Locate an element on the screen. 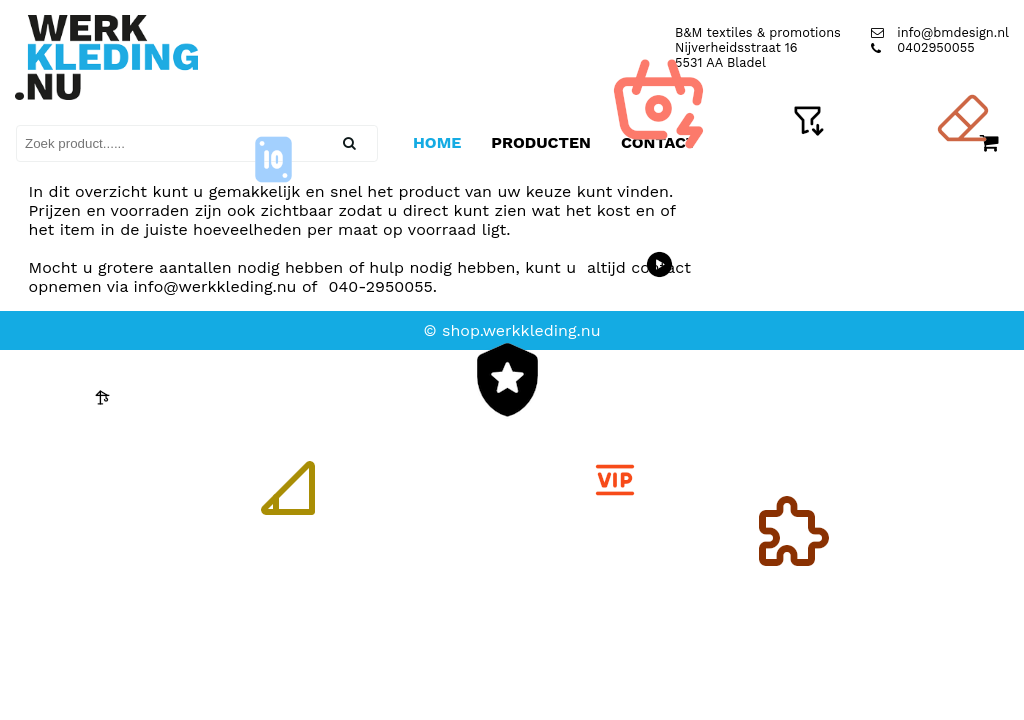 This screenshot has height=720, width=1024. indicates construction or building in progress is located at coordinates (102, 397).